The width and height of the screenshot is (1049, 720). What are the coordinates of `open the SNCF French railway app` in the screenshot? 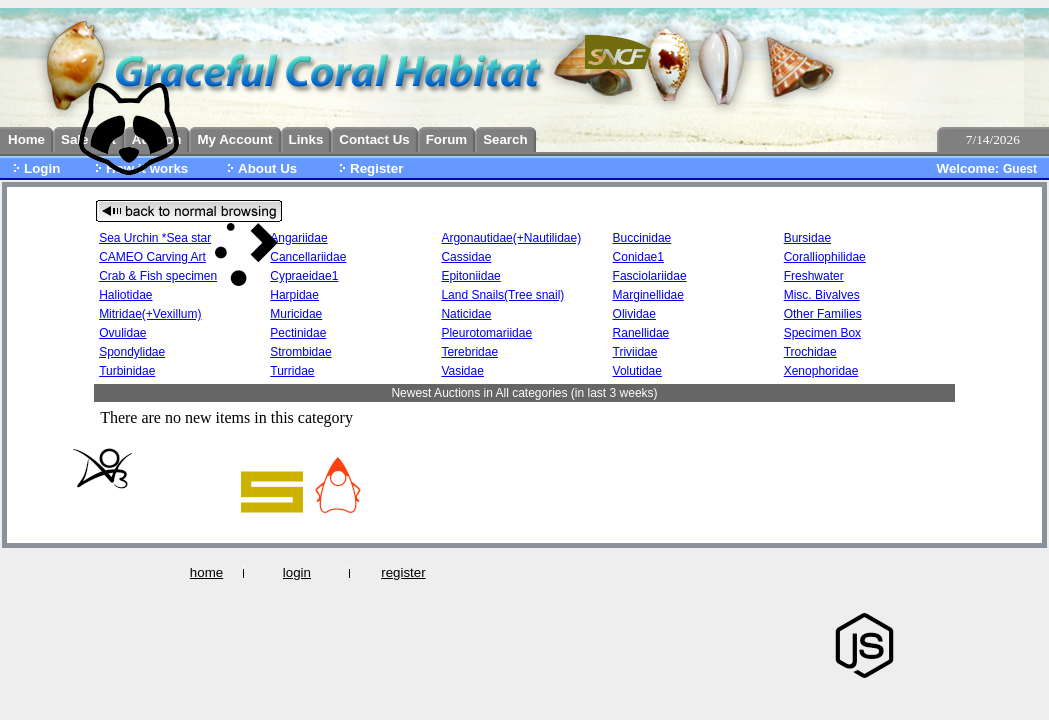 It's located at (618, 52).